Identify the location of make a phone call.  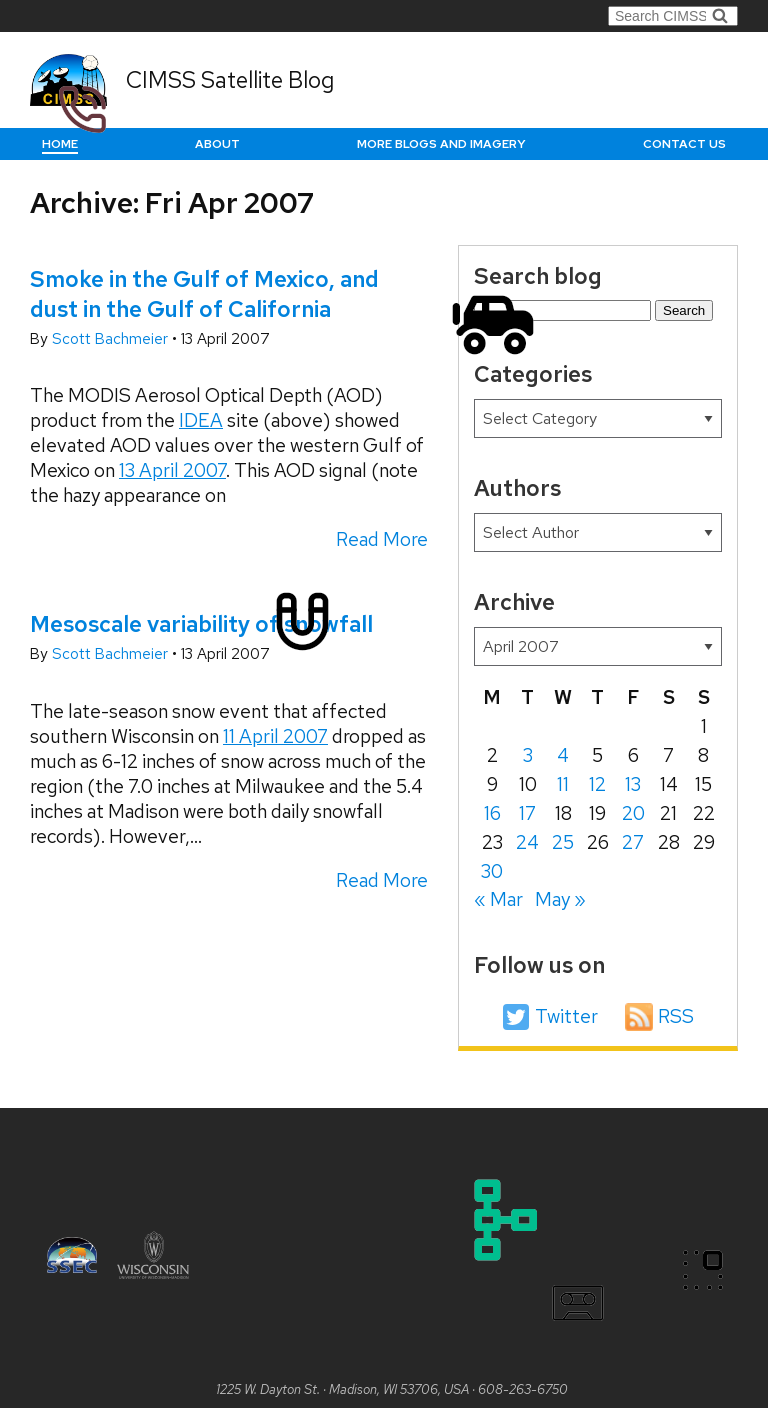
(82, 109).